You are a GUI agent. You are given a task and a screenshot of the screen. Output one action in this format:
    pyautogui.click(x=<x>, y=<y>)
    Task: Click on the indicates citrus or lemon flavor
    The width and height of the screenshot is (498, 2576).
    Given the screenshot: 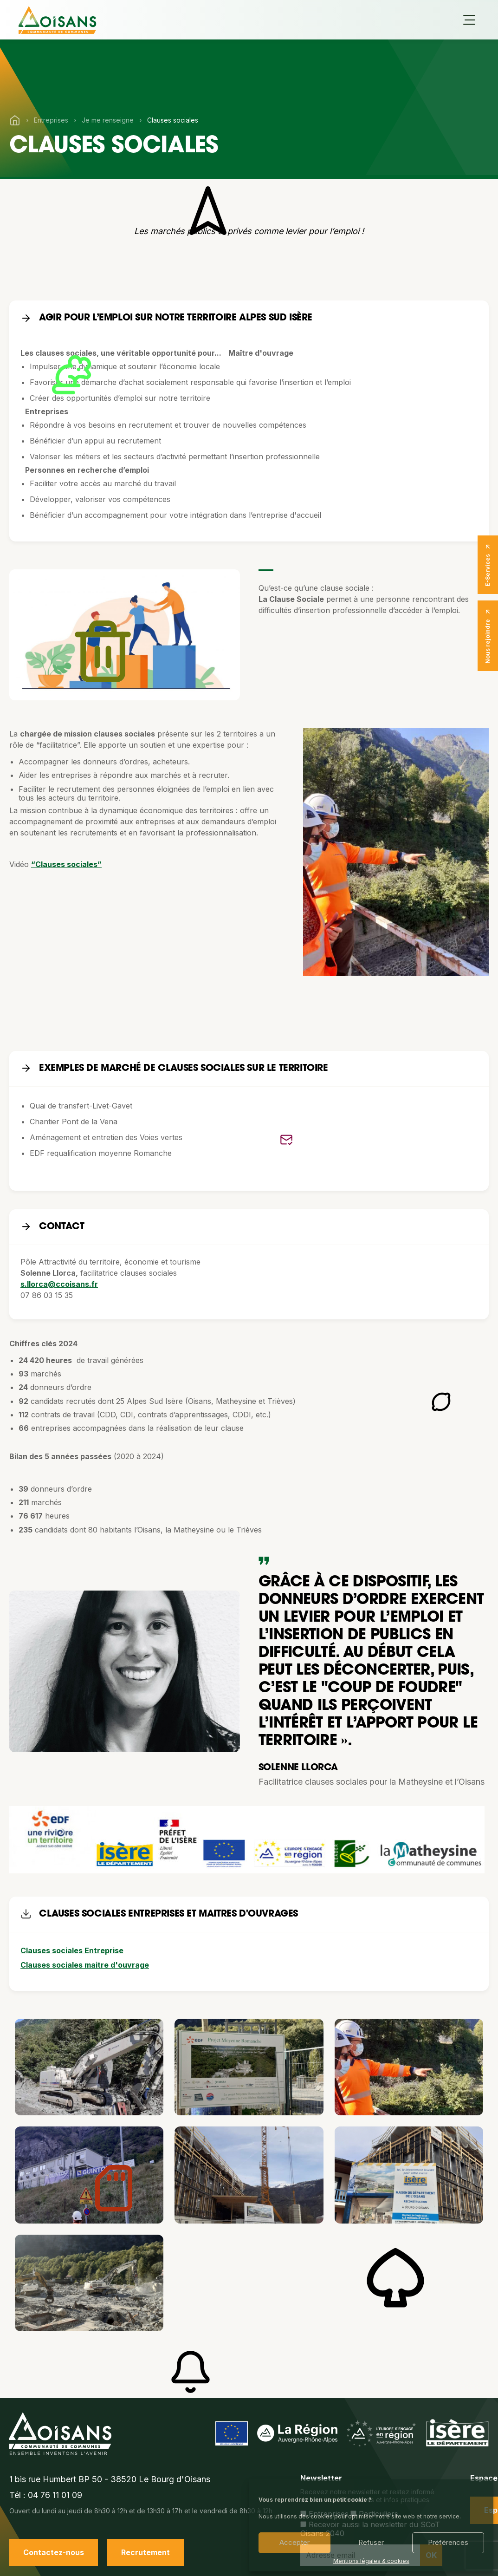 What is the action you would take?
    pyautogui.click(x=441, y=1402)
    